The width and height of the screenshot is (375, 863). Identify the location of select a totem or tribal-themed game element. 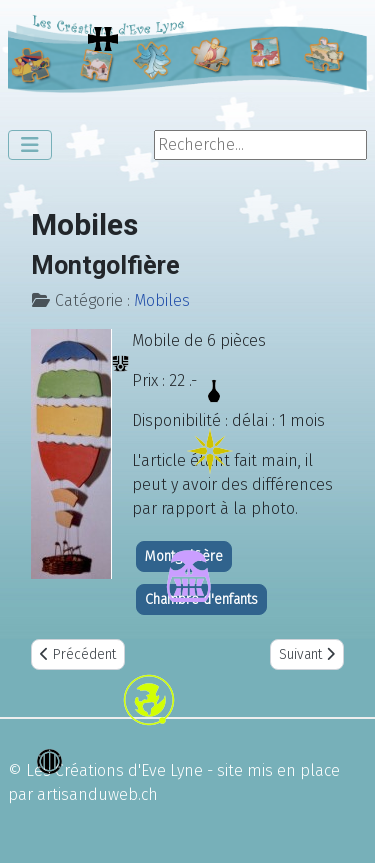
(189, 576).